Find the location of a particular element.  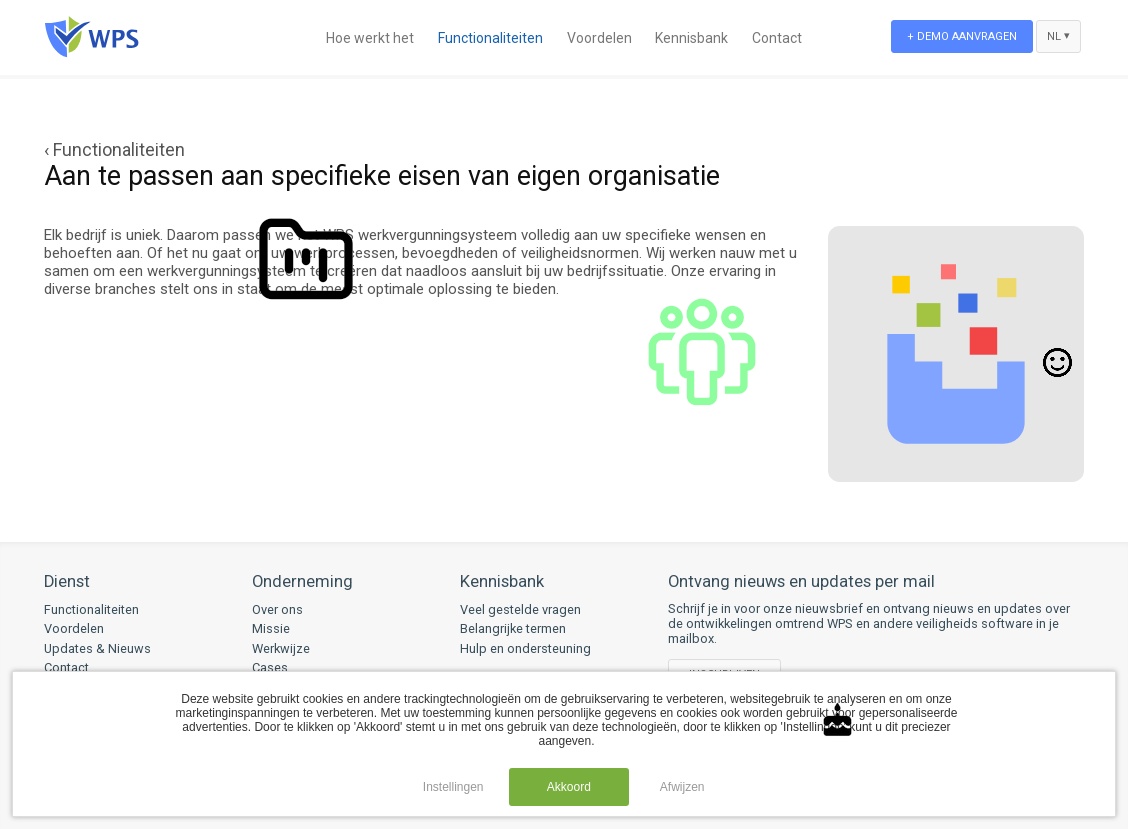

view birthday or celebration events is located at coordinates (837, 720).